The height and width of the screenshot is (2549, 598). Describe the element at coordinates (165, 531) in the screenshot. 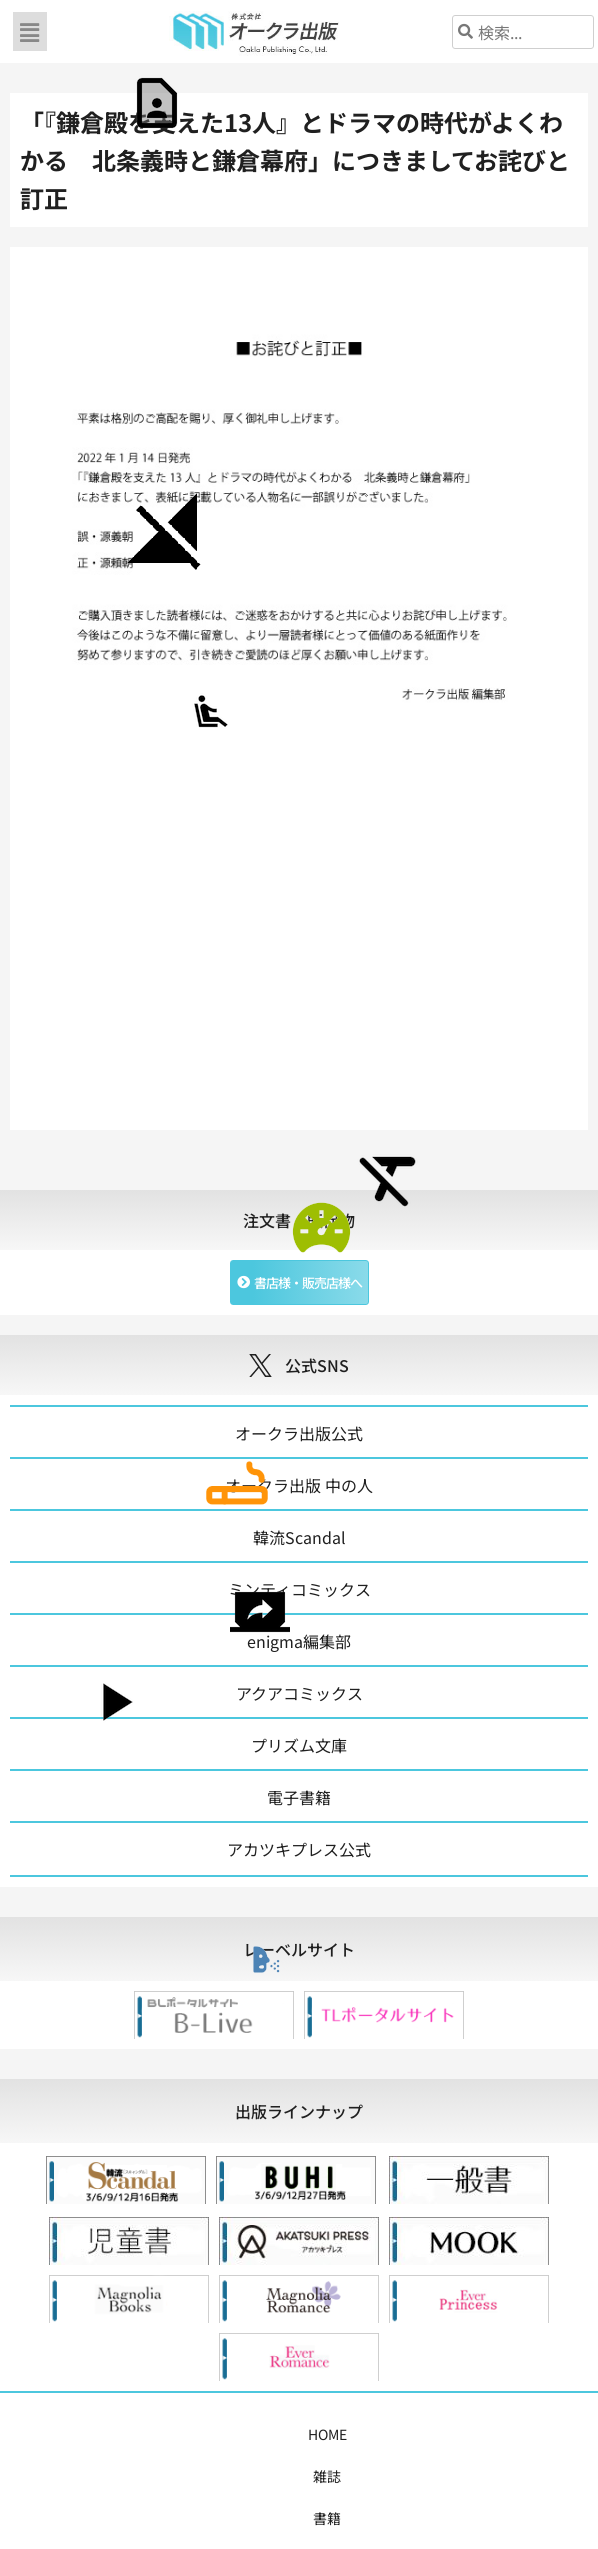

I see `indicates no cellular signal or network connection` at that location.